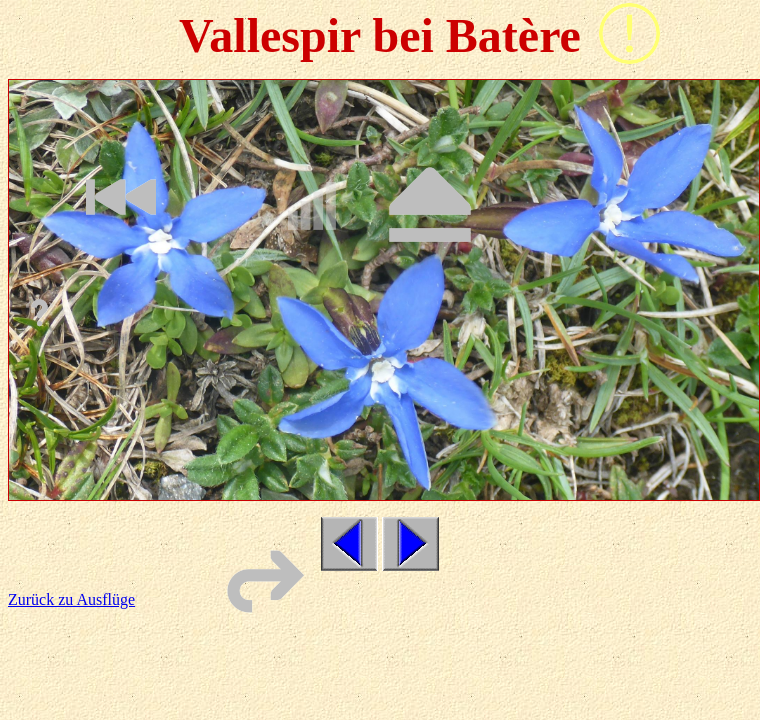 The height and width of the screenshot is (720, 760). Describe the element at coordinates (264, 581) in the screenshot. I see `redo the last undone action` at that location.